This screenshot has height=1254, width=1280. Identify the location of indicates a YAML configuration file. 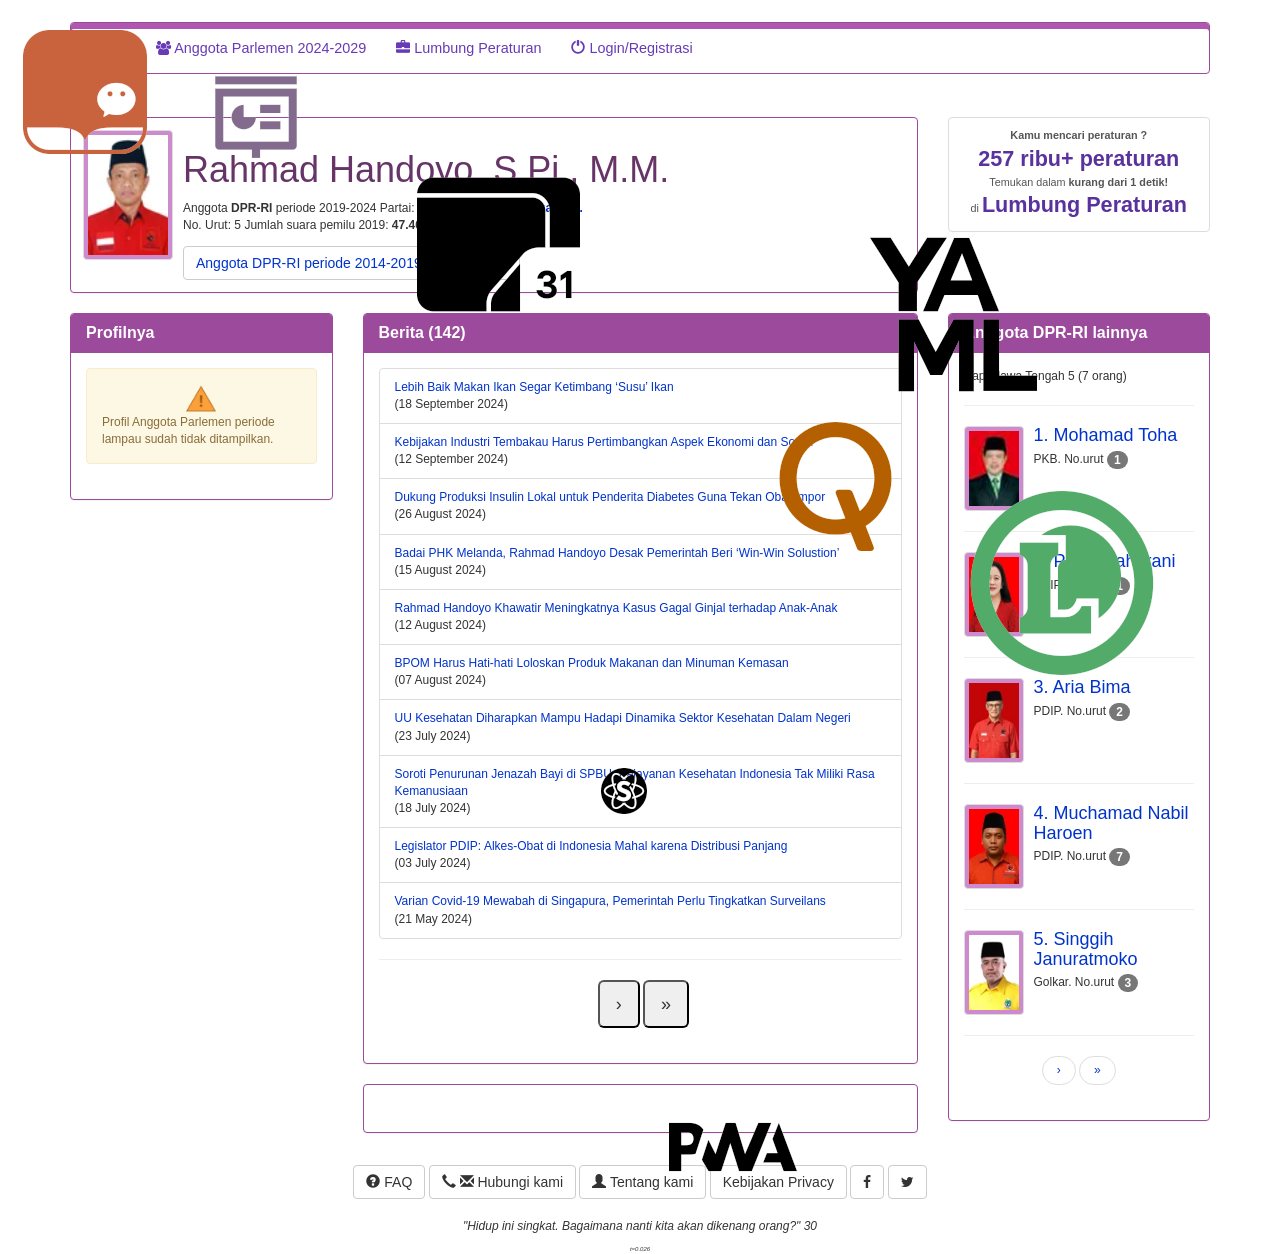
(953, 314).